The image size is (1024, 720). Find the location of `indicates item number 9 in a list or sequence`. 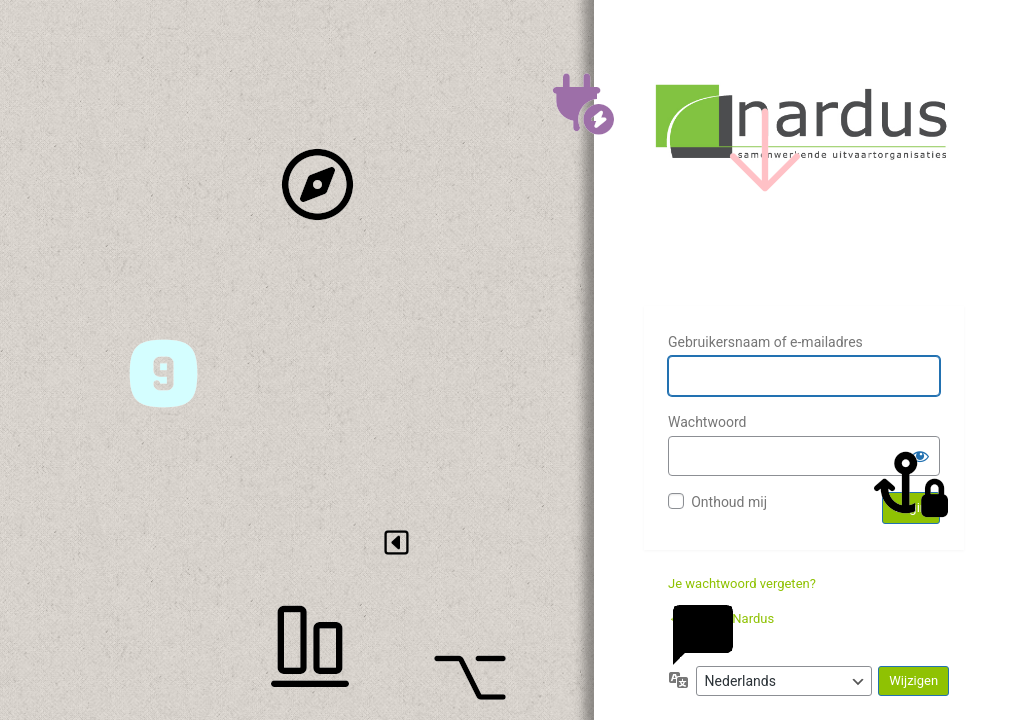

indicates item number 9 in a list or sequence is located at coordinates (163, 373).